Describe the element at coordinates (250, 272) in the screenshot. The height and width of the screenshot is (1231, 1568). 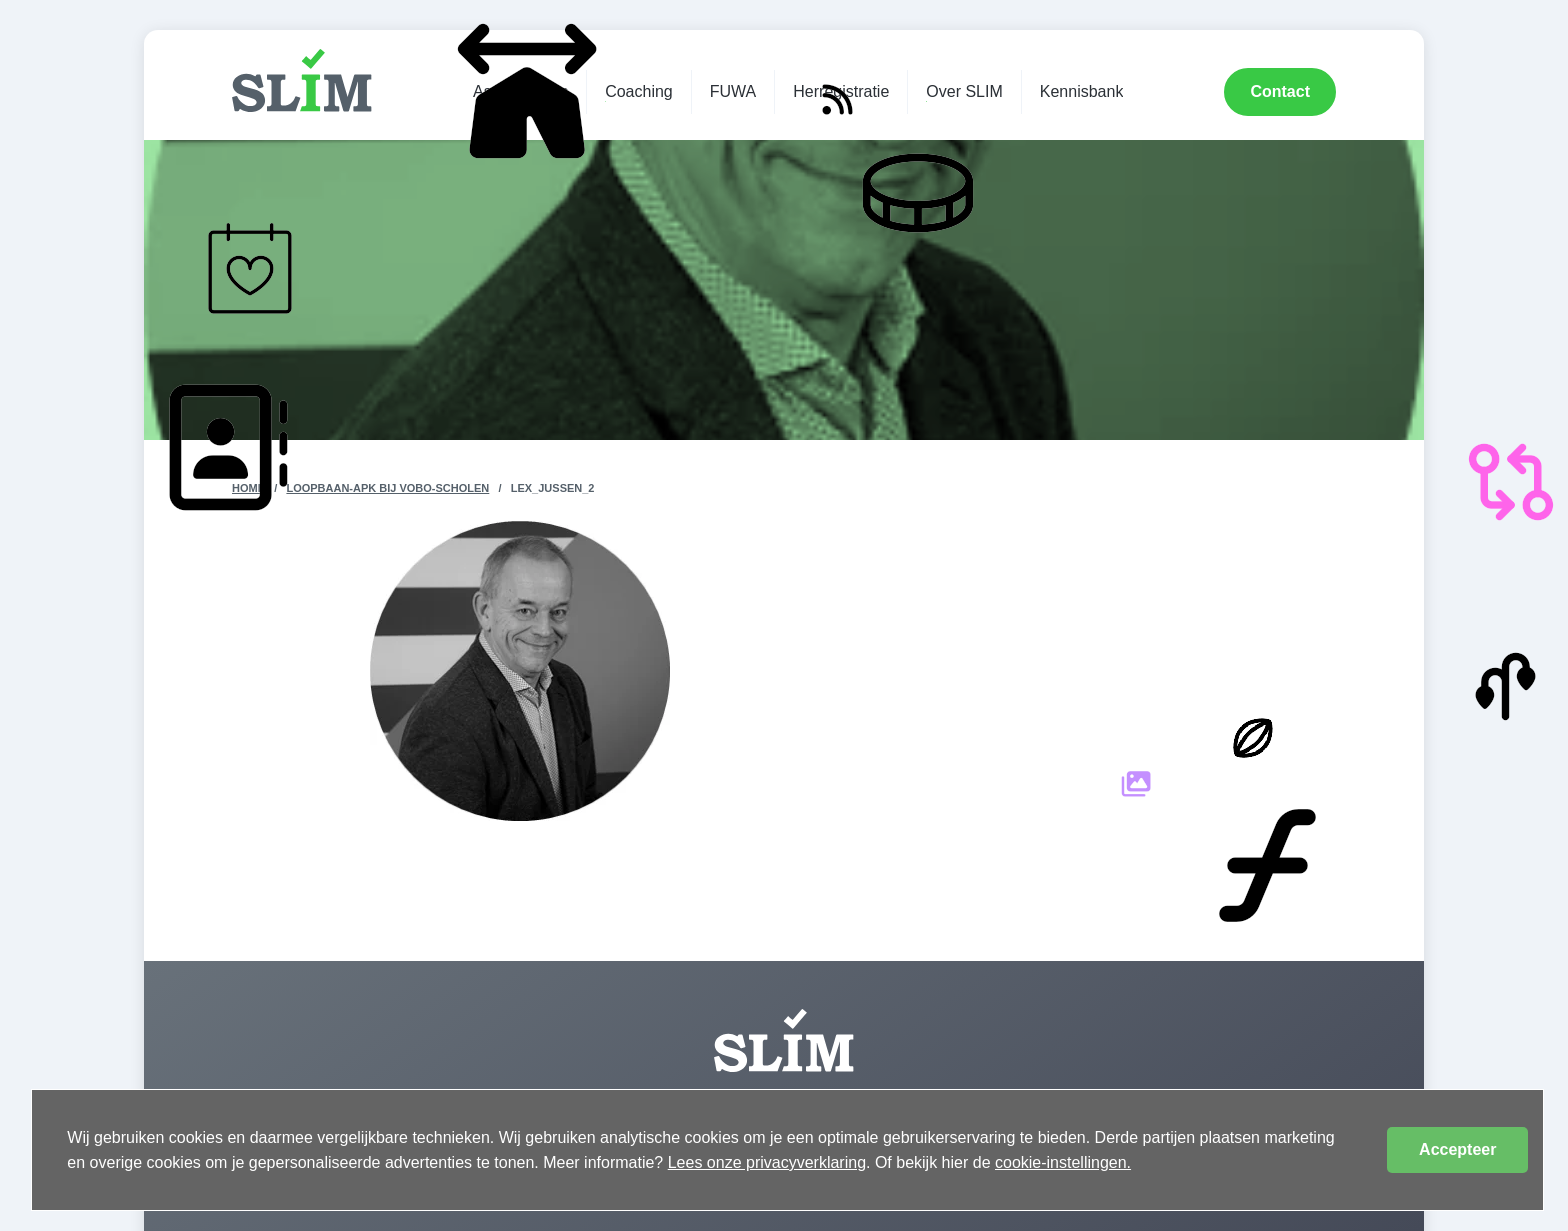
I see `view favorite or loved events` at that location.